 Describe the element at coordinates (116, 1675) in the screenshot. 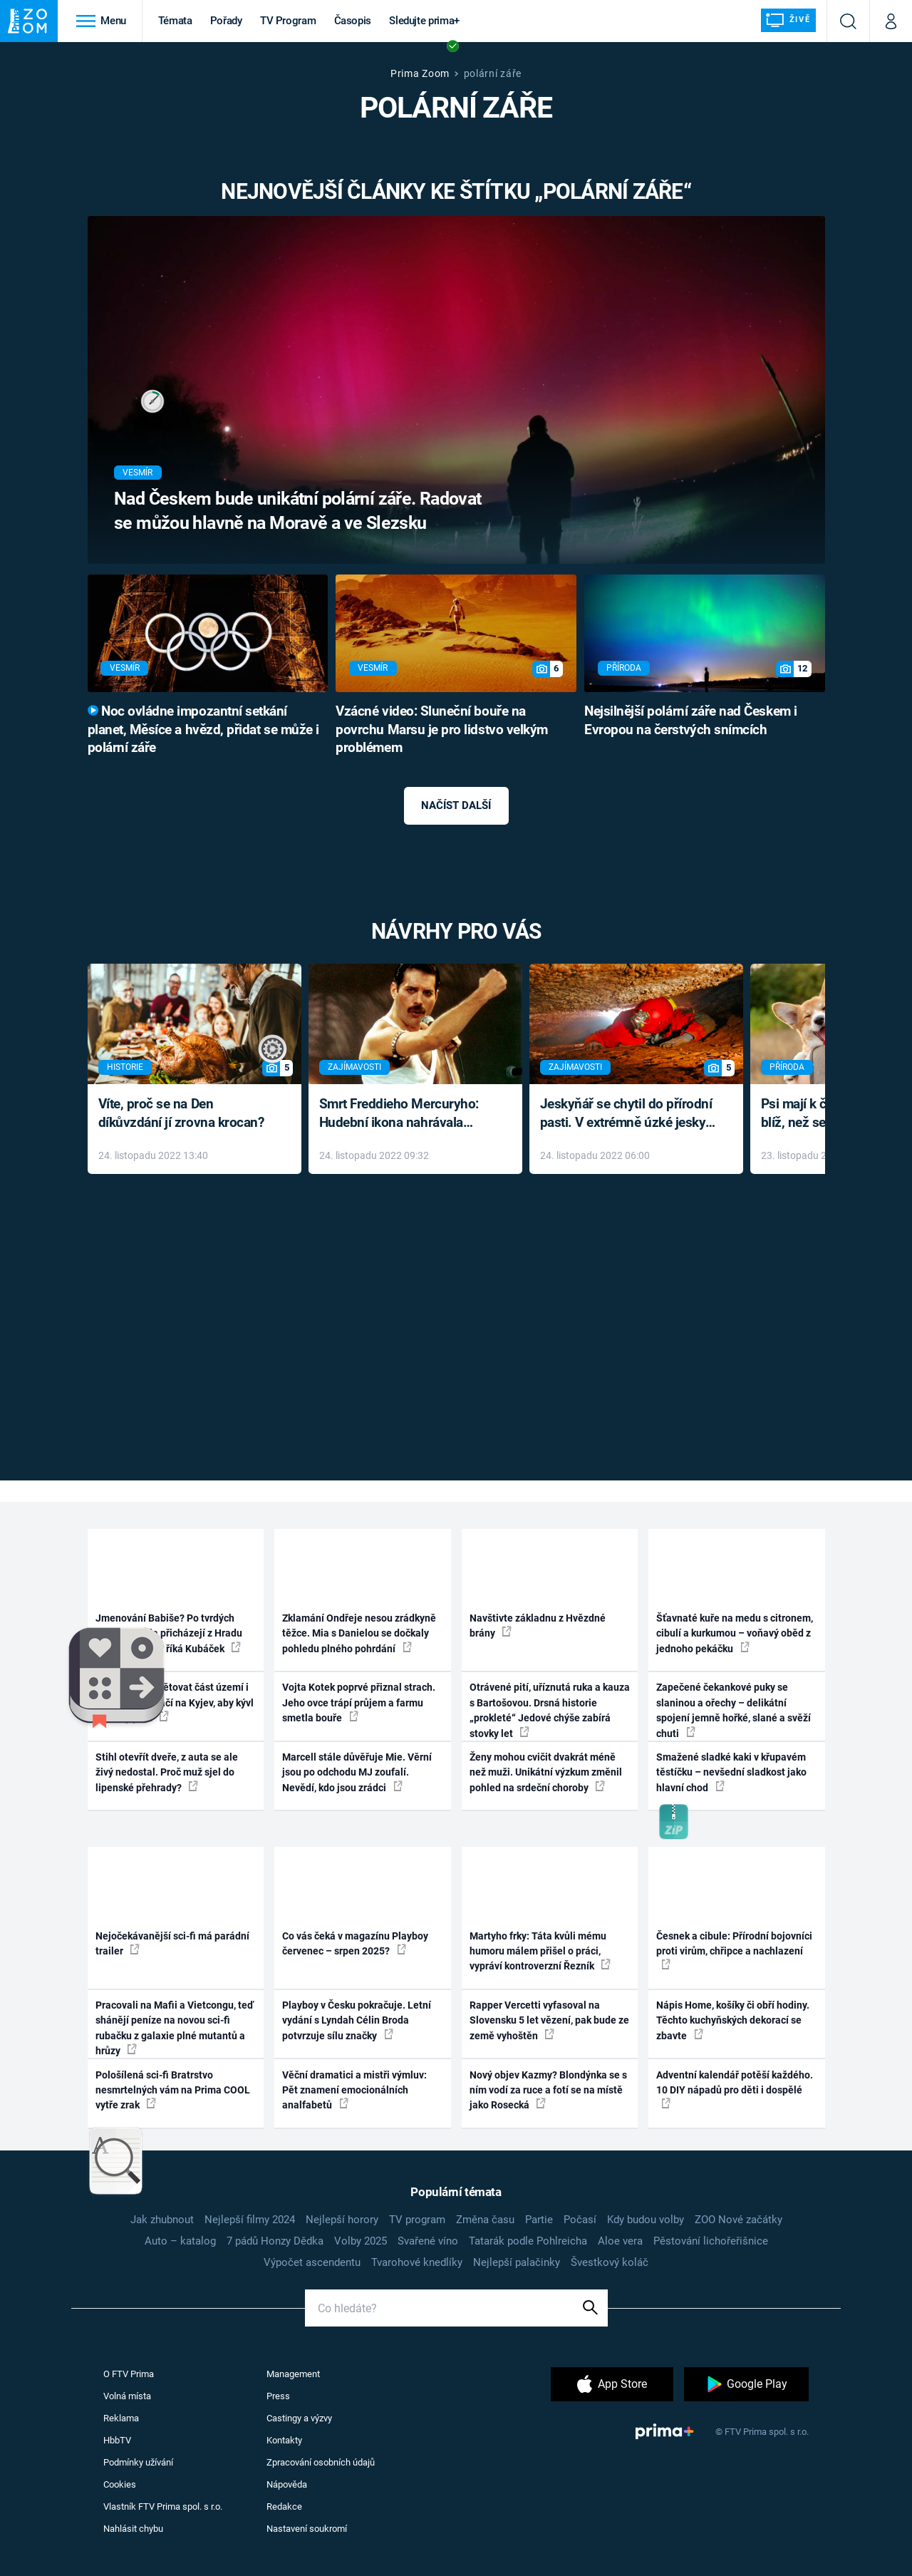

I see `open the icon library app` at that location.